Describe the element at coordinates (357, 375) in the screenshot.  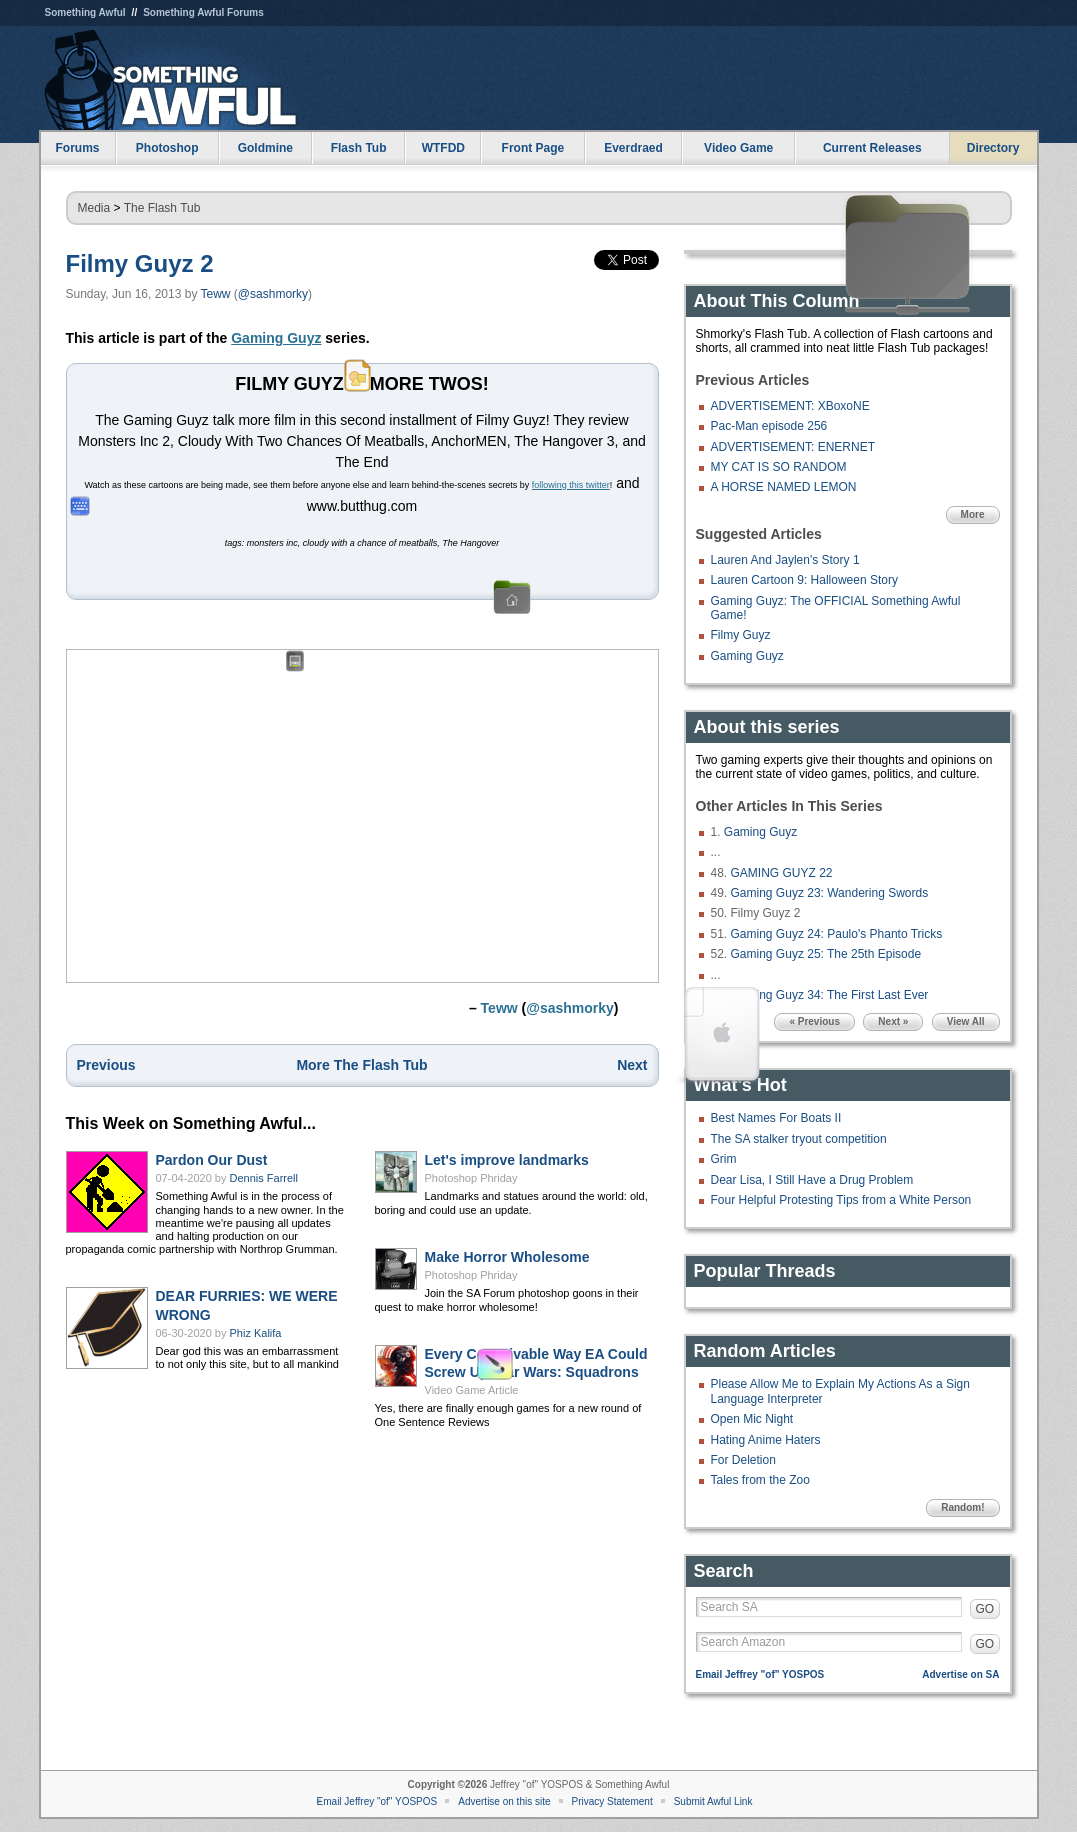
I see `libreoffice draw document file` at that location.